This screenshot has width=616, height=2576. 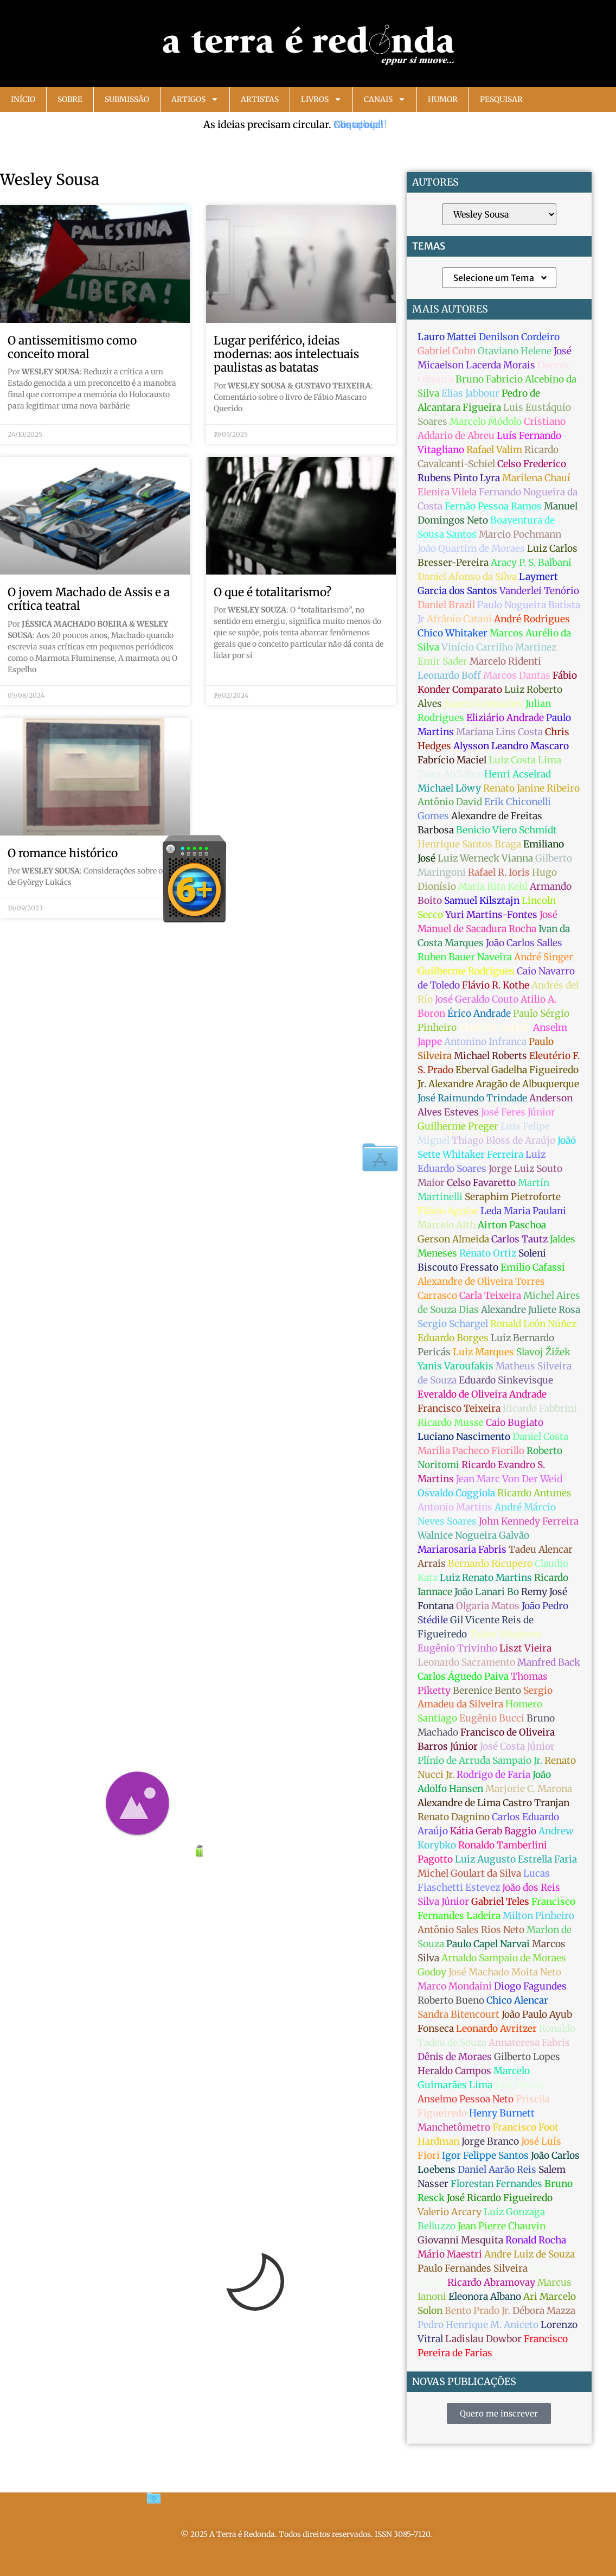 I want to click on access the public folder for shared files, so click(x=153, y=2498).